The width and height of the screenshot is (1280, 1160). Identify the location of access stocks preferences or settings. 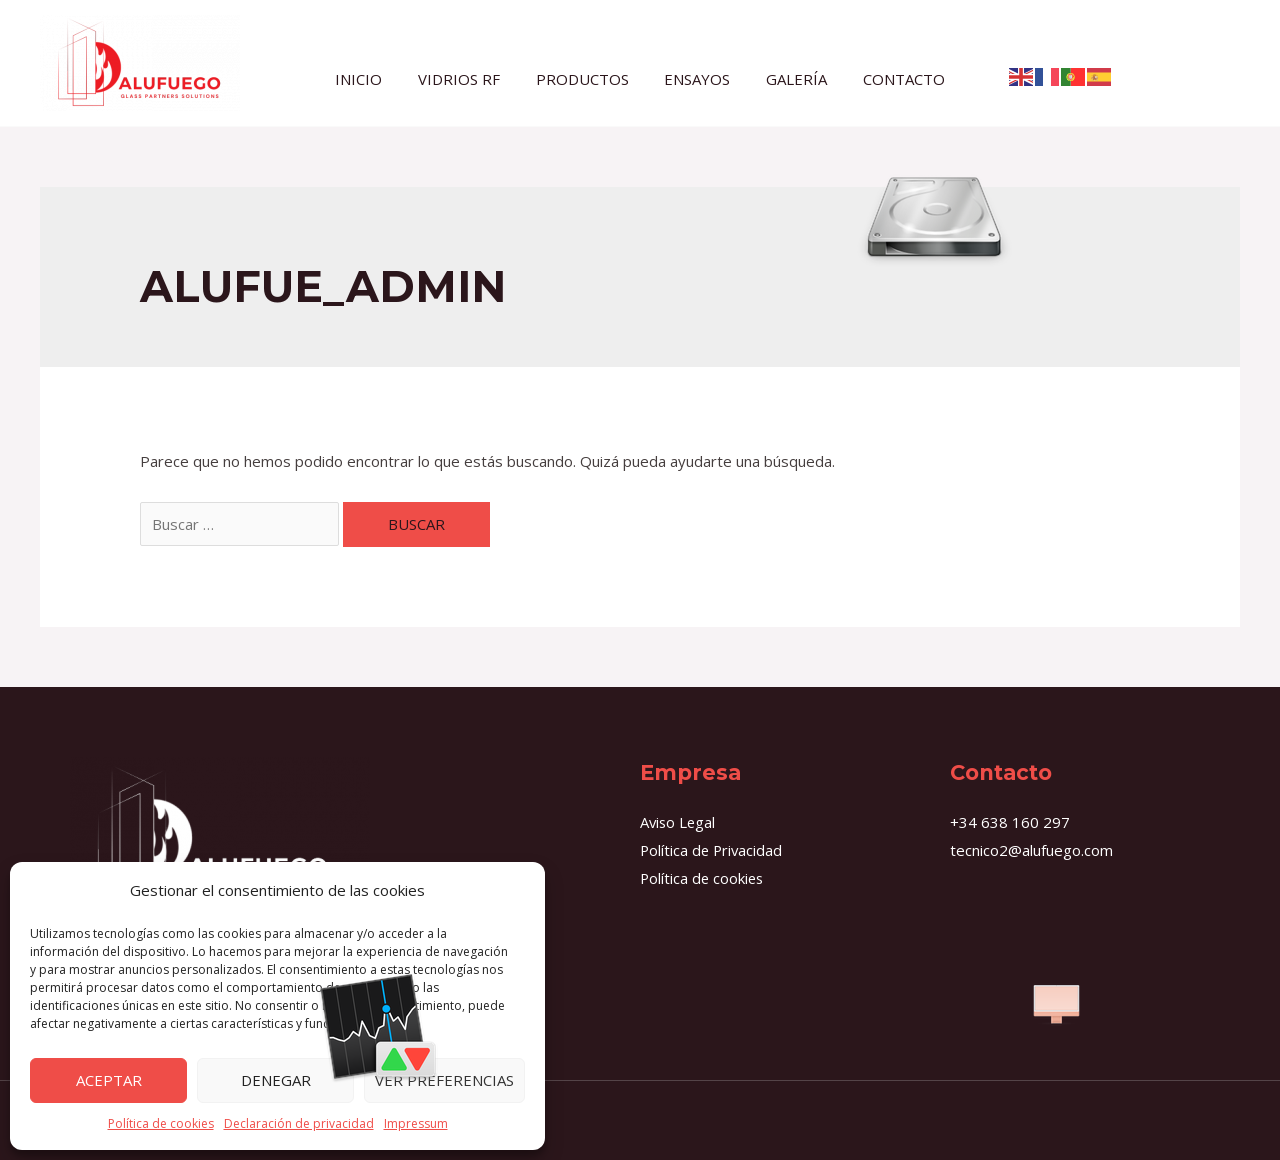
(377, 1026).